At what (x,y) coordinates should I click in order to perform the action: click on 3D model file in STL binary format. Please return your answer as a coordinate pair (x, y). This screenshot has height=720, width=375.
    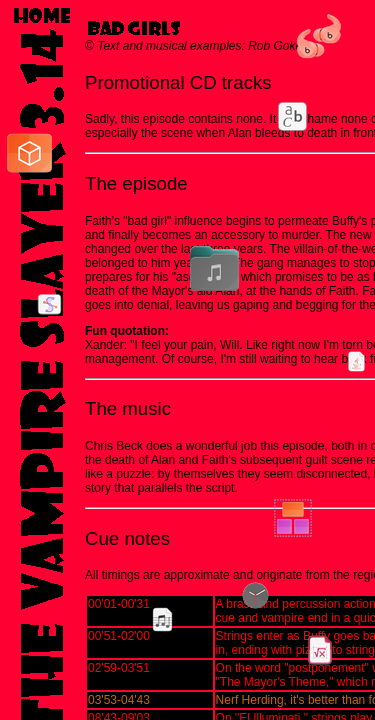
    Looking at the image, I should click on (29, 151).